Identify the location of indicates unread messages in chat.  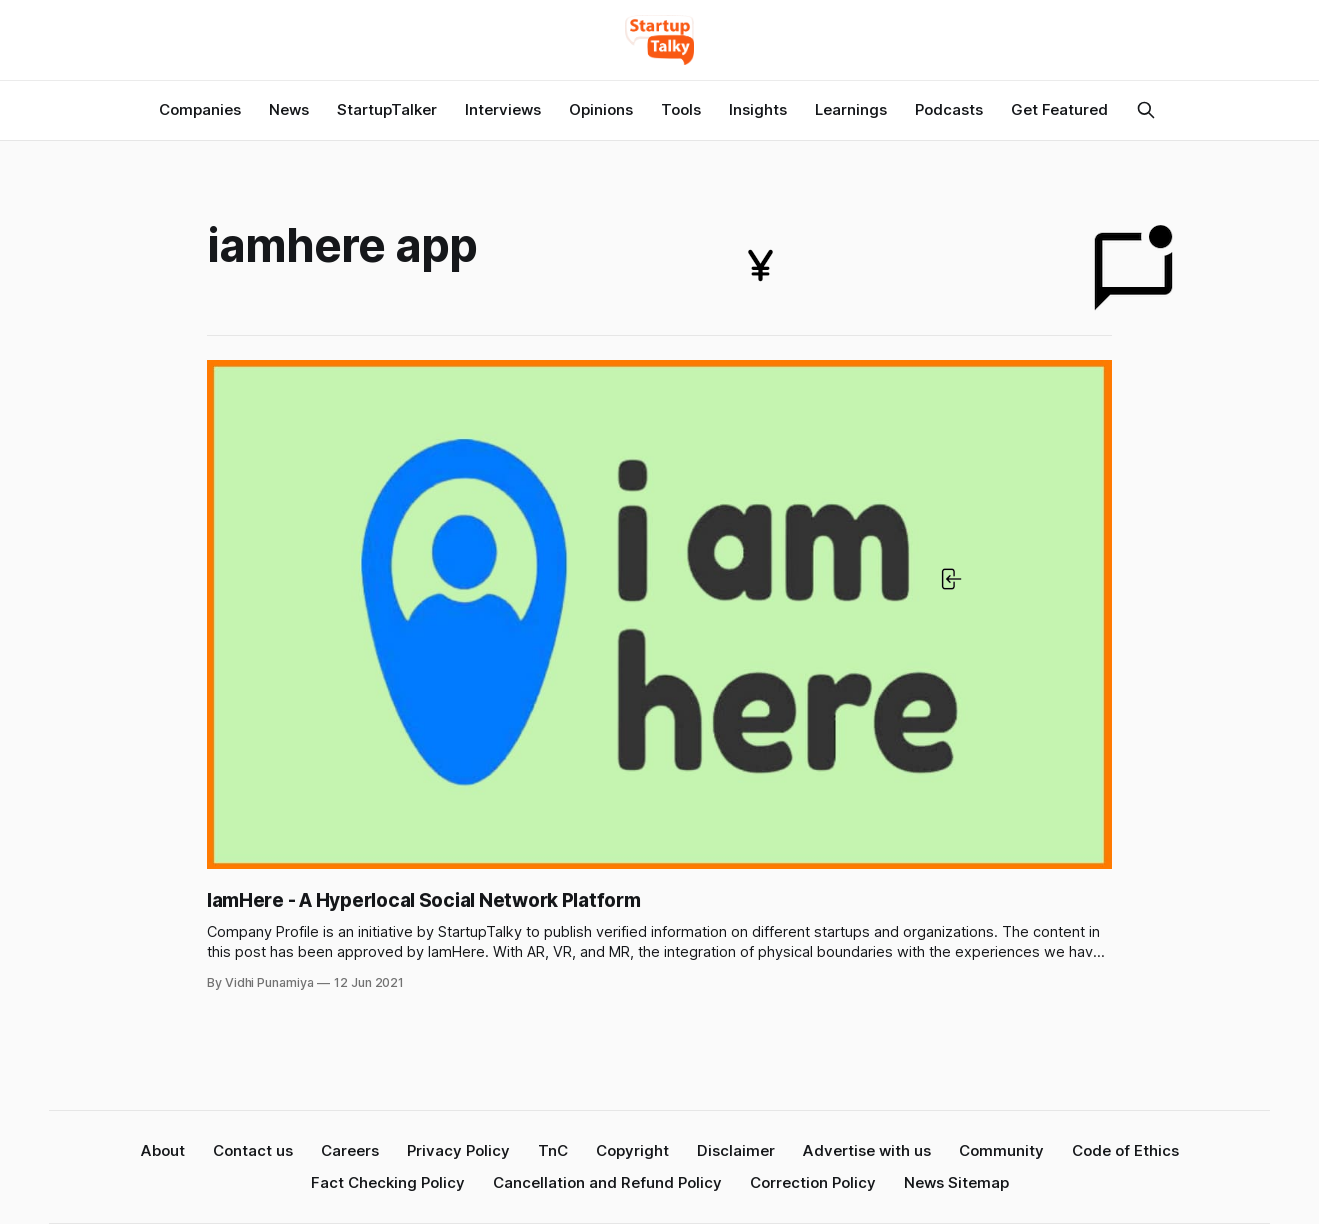
(1133, 271).